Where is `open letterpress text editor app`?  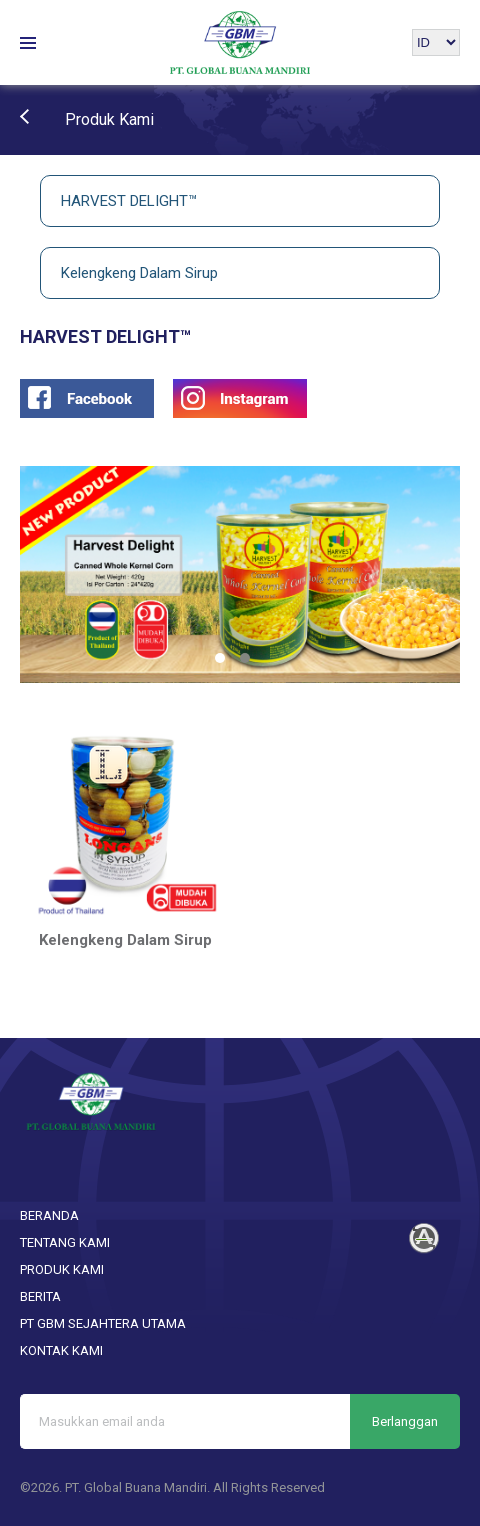 open letterpress text editor app is located at coordinates (108, 764).